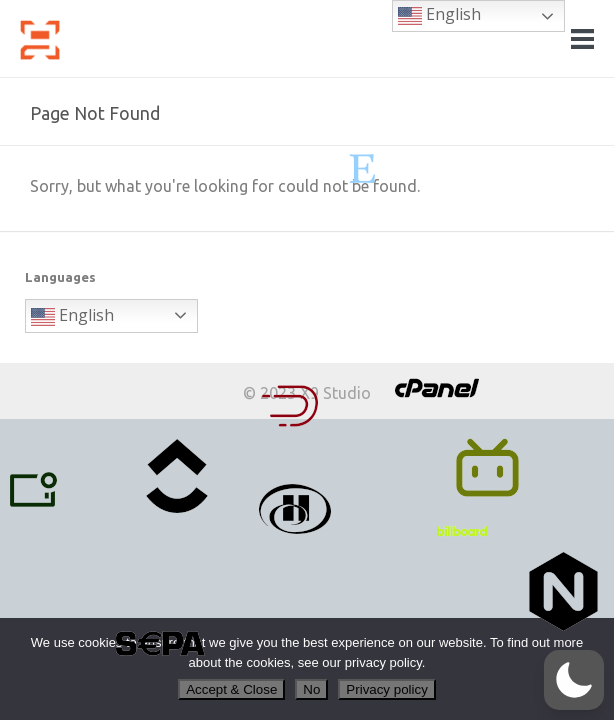 The image size is (614, 720). I want to click on nginx web server logo, so click(563, 591).